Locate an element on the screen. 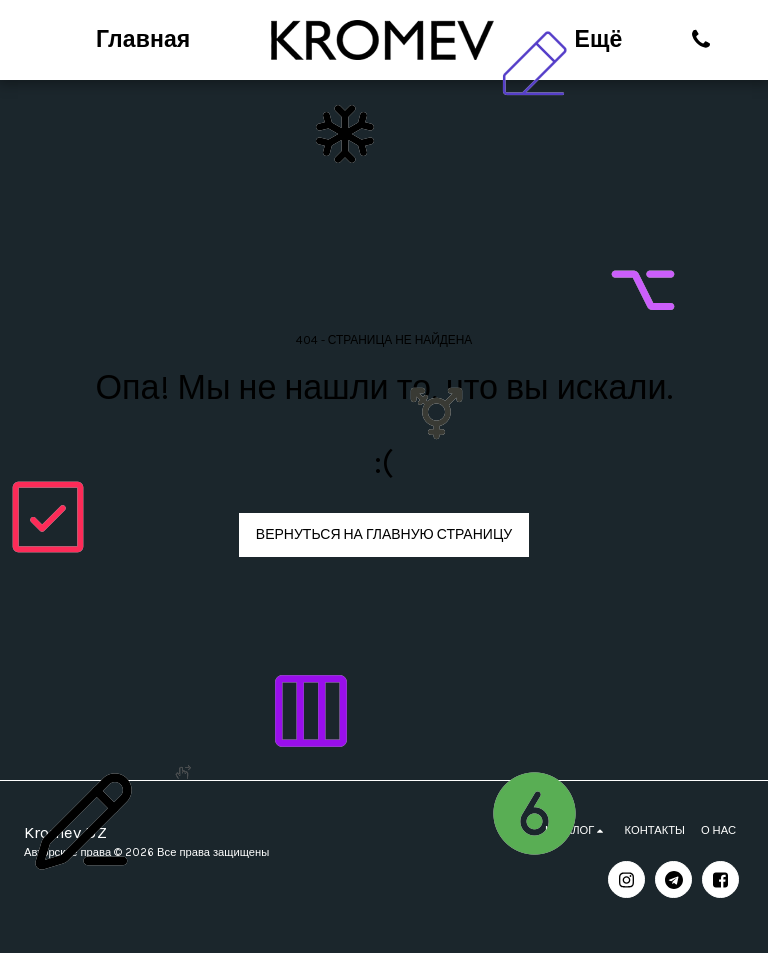  mark a task or item as complete is located at coordinates (48, 517).